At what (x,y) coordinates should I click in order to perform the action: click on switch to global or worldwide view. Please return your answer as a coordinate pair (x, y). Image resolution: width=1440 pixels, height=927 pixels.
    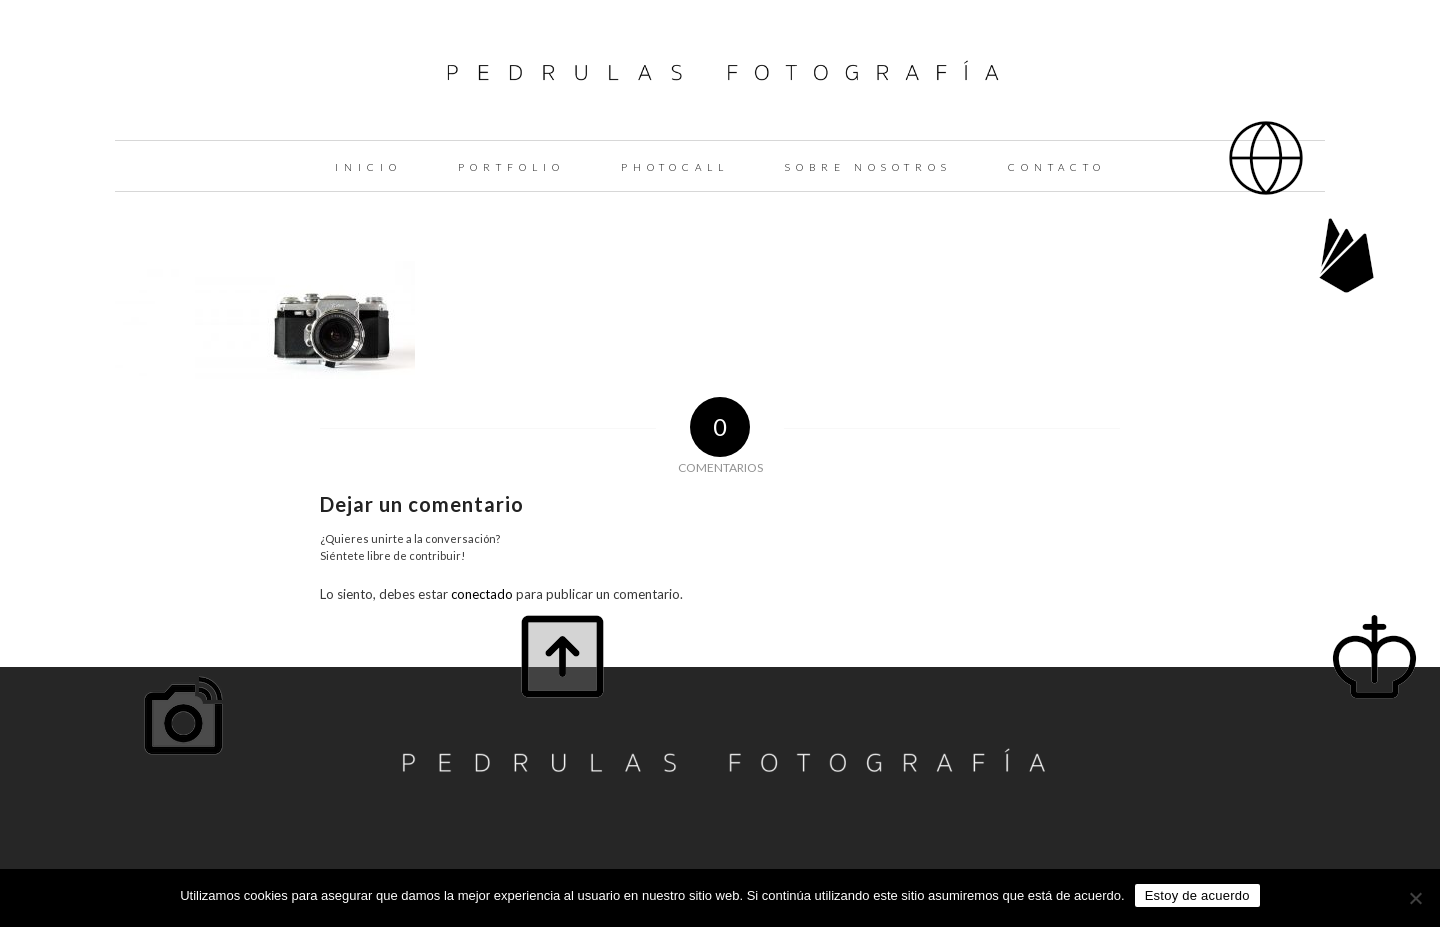
    Looking at the image, I should click on (1266, 158).